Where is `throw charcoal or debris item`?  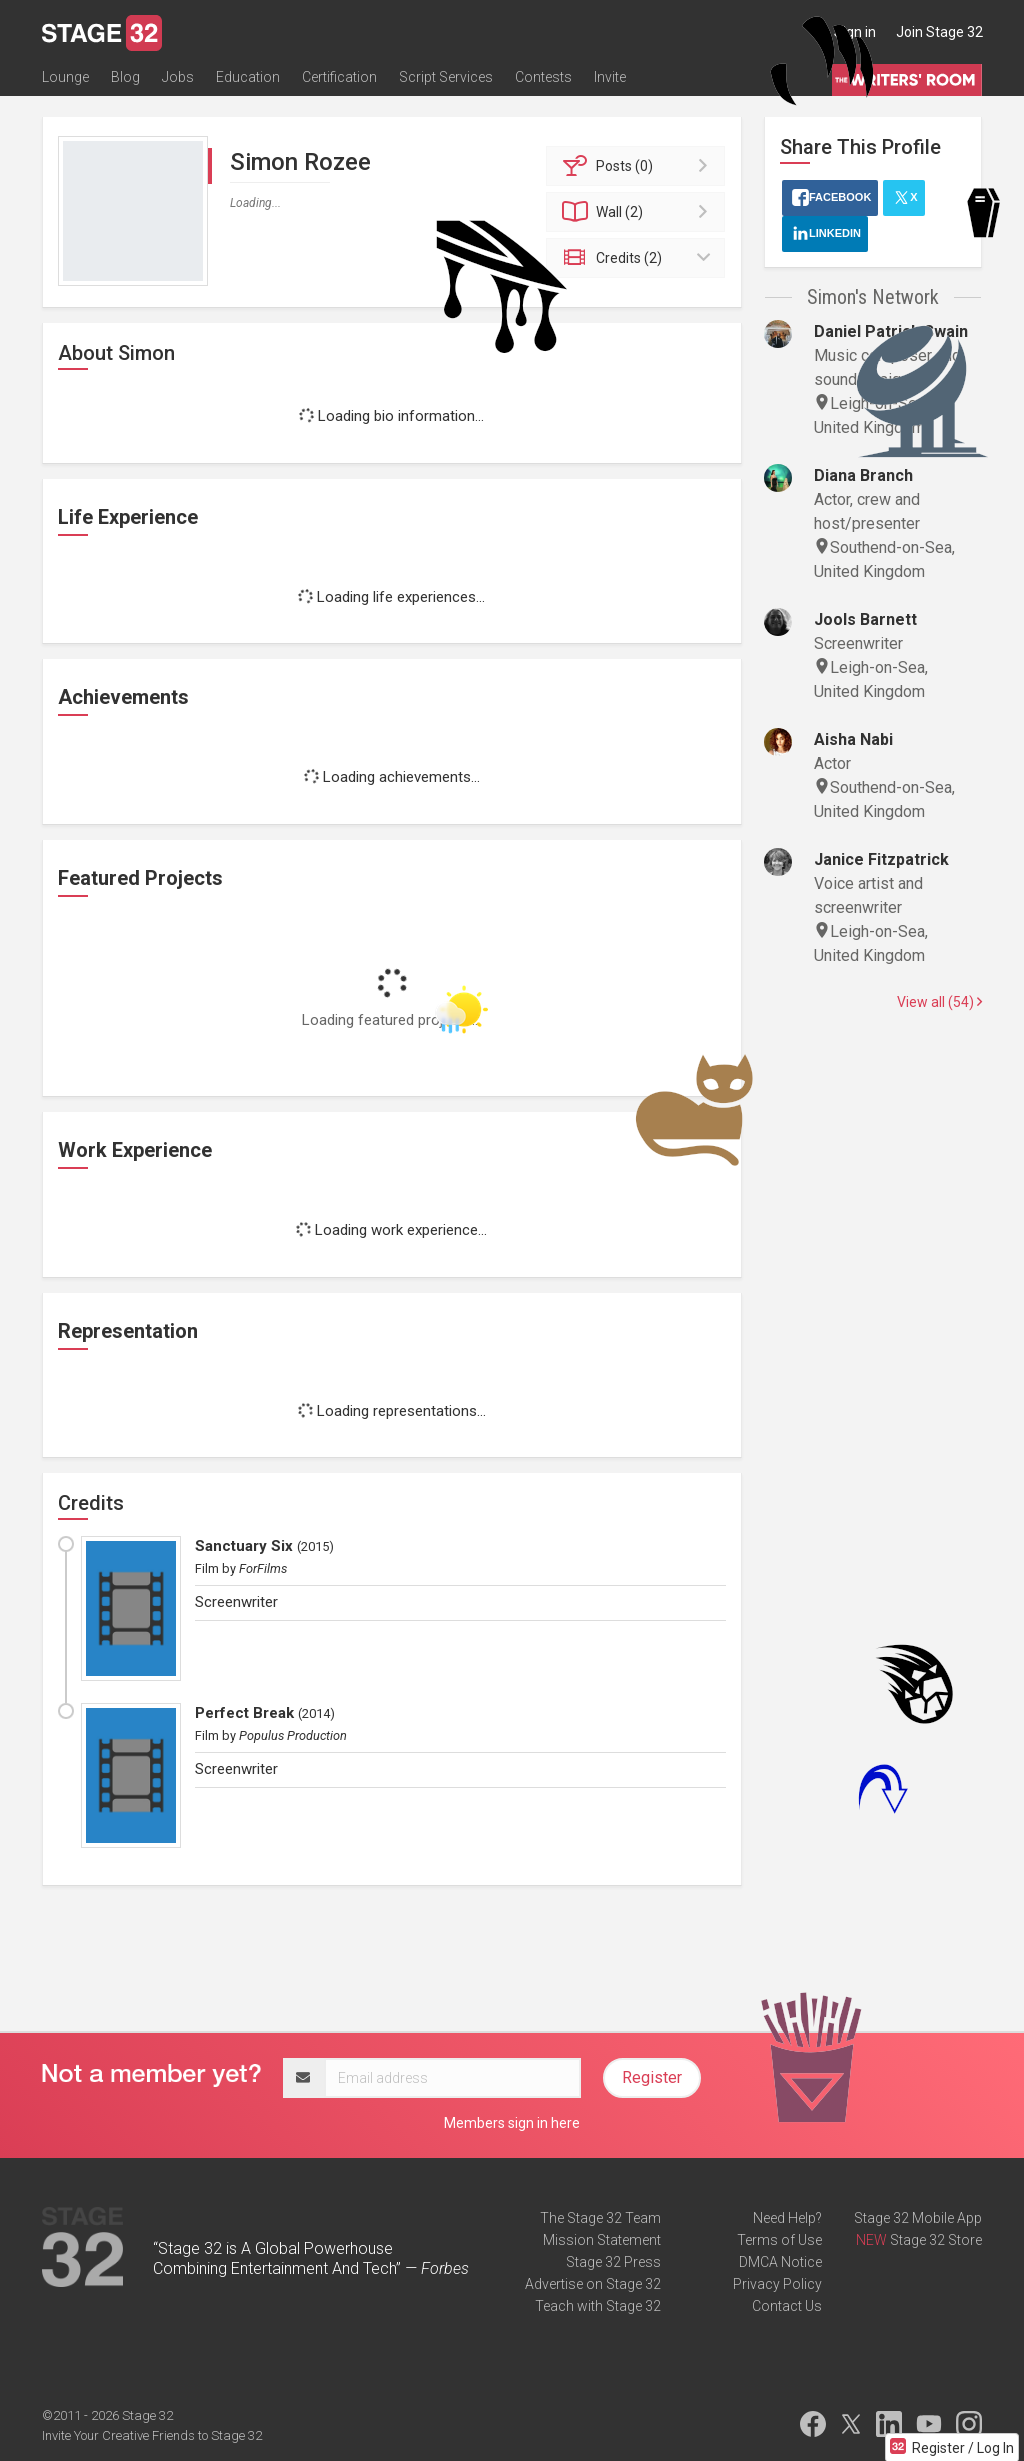
throw charcoal or debris item is located at coordinates (914, 1684).